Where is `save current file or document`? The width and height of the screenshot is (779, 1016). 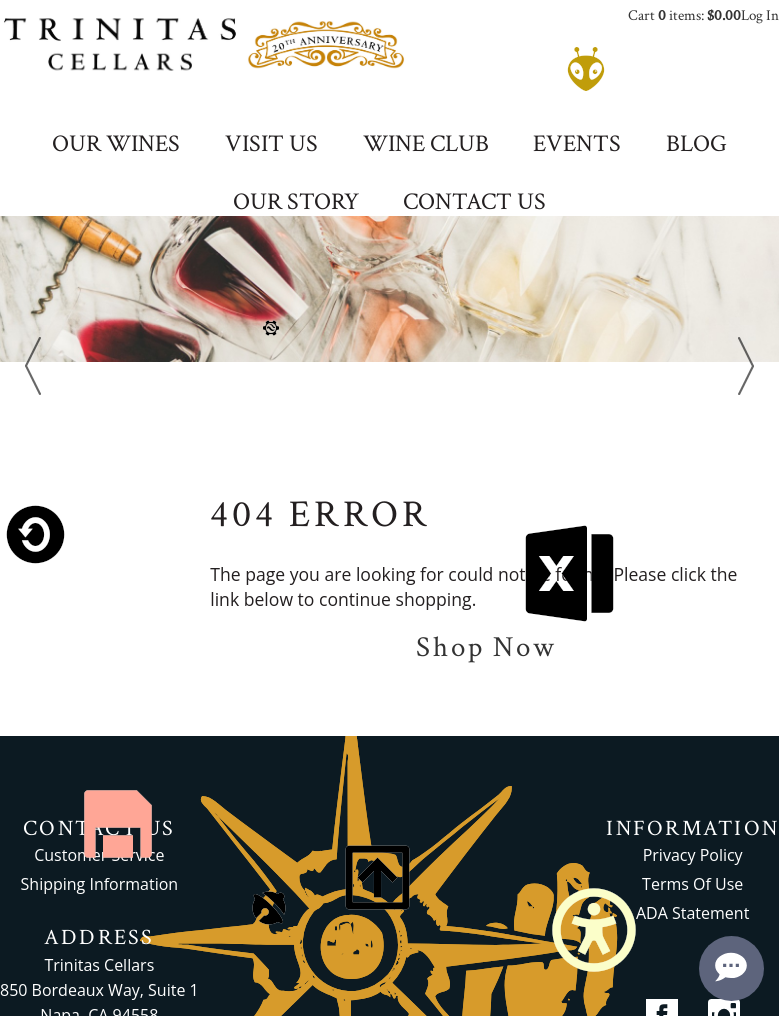 save current file or document is located at coordinates (118, 824).